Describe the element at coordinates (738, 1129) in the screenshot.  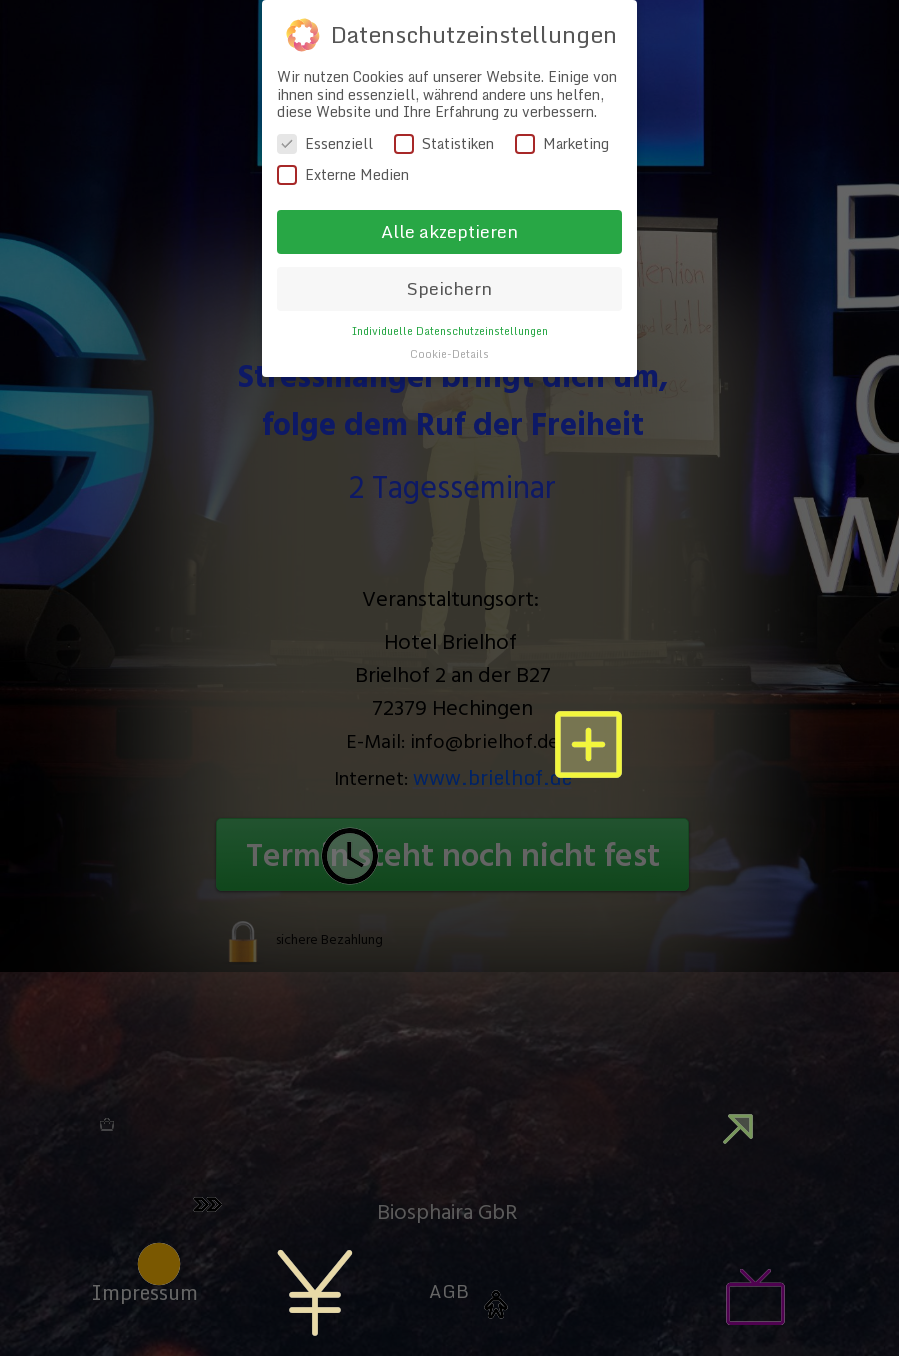
I see `open link in new tab or window` at that location.